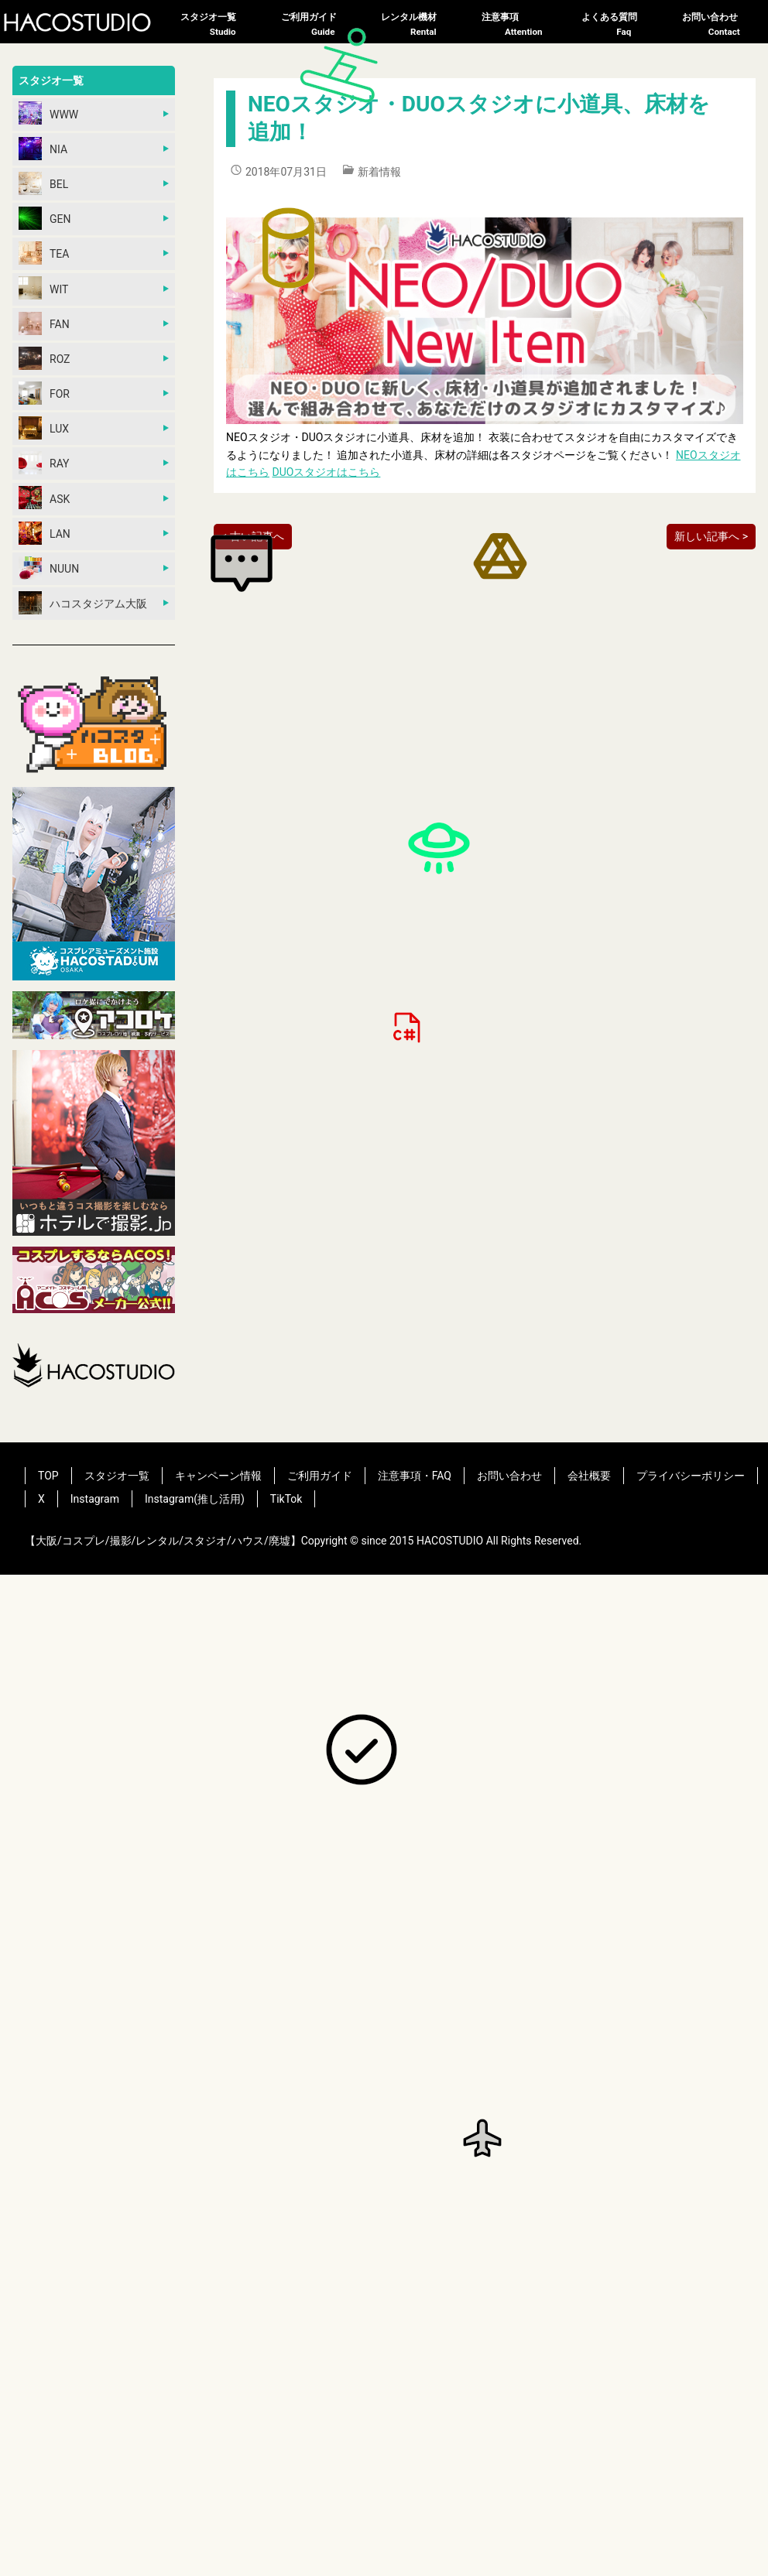  What do you see at coordinates (343, 65) in the screenshot?
I see `access snowboarding or winter sports activities` at bounding box center [343, 65].